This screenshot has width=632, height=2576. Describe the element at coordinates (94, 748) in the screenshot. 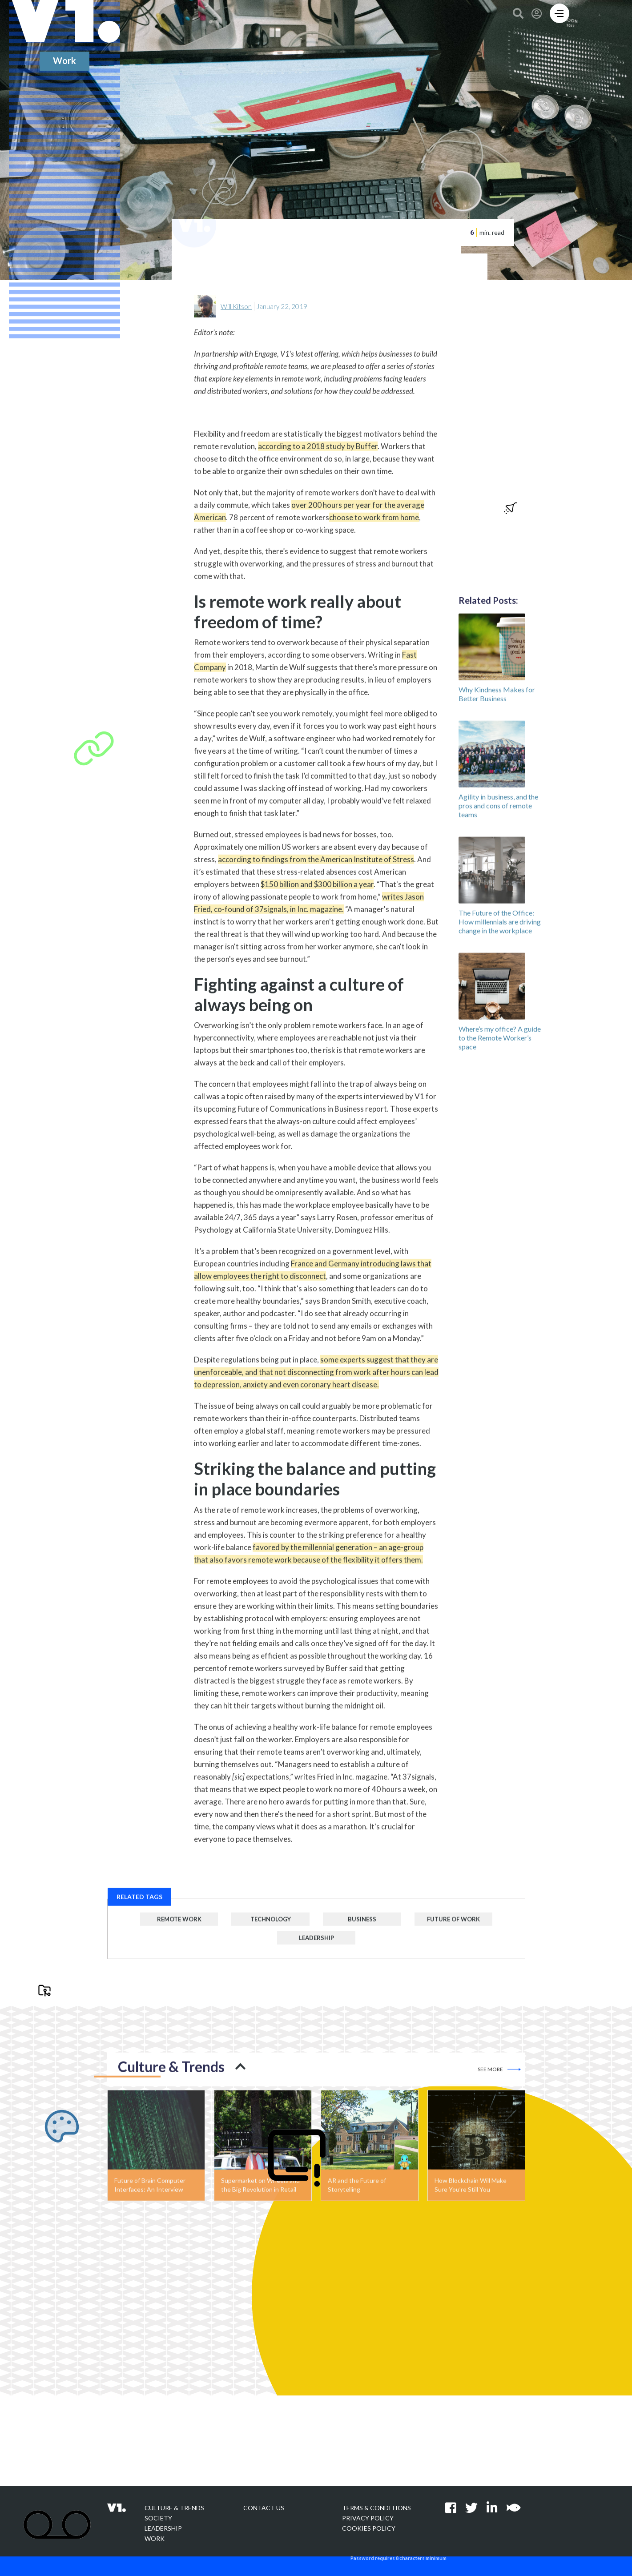

I see `copy or share a link` at that location.